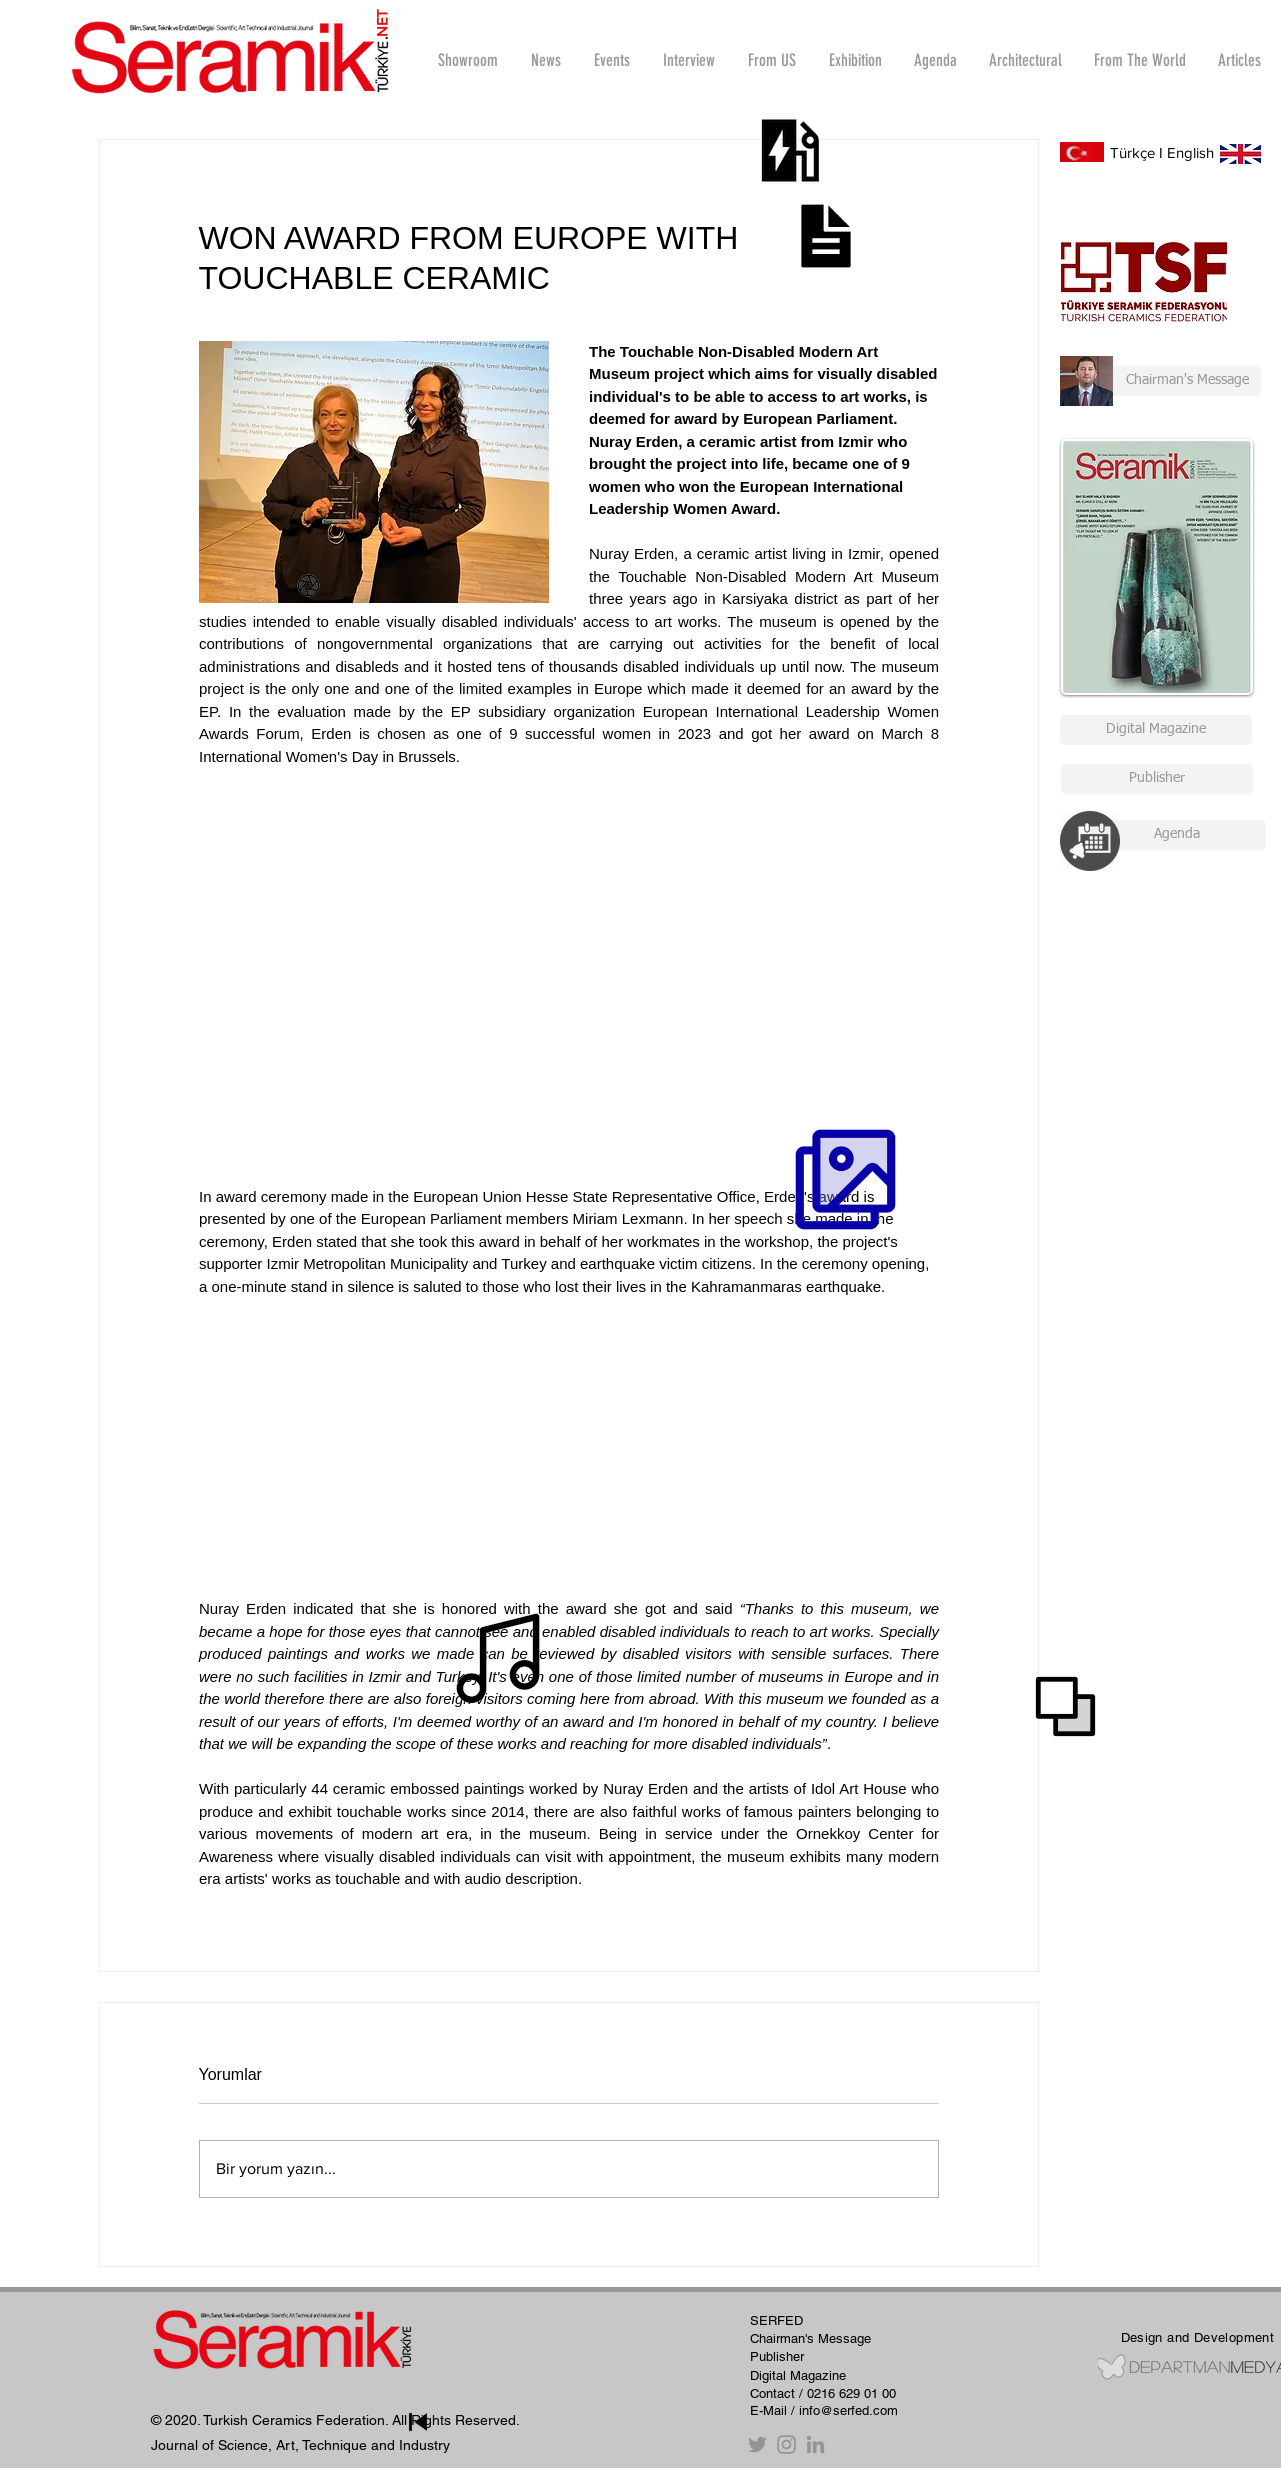 Image resolution: width=1281 pixels, height=2468 pixels. What do you see at coordinates (418, 2422) in the screenshot?
I see `skip to previous track` at bounding box center [418, 2422].